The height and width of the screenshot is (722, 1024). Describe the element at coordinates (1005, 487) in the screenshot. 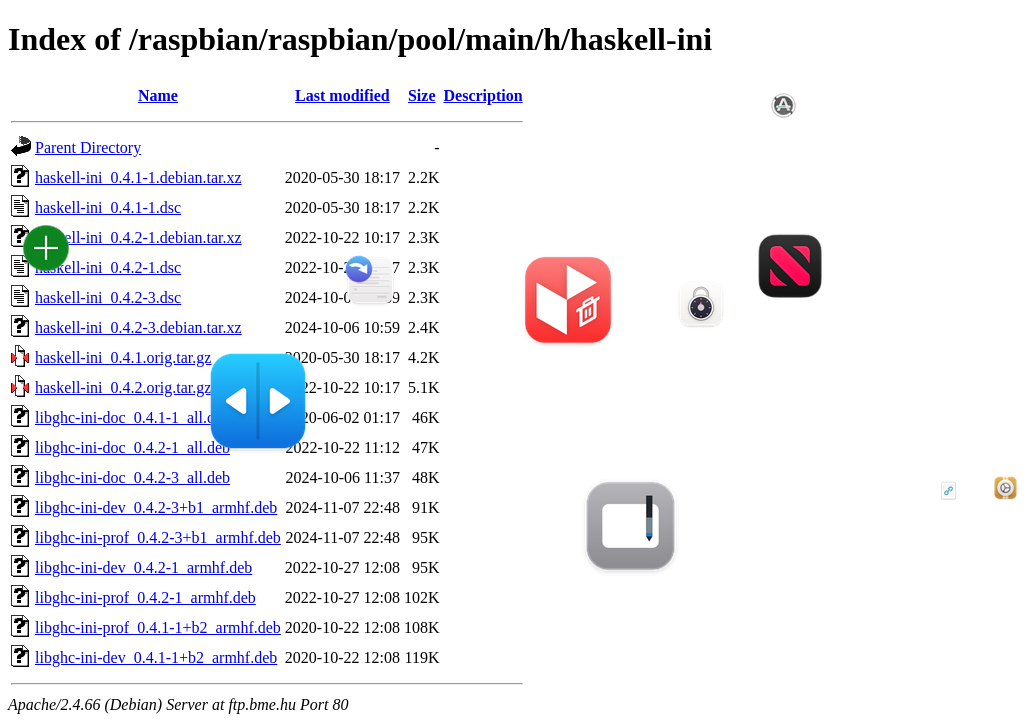

I see `executable application file` at that location.